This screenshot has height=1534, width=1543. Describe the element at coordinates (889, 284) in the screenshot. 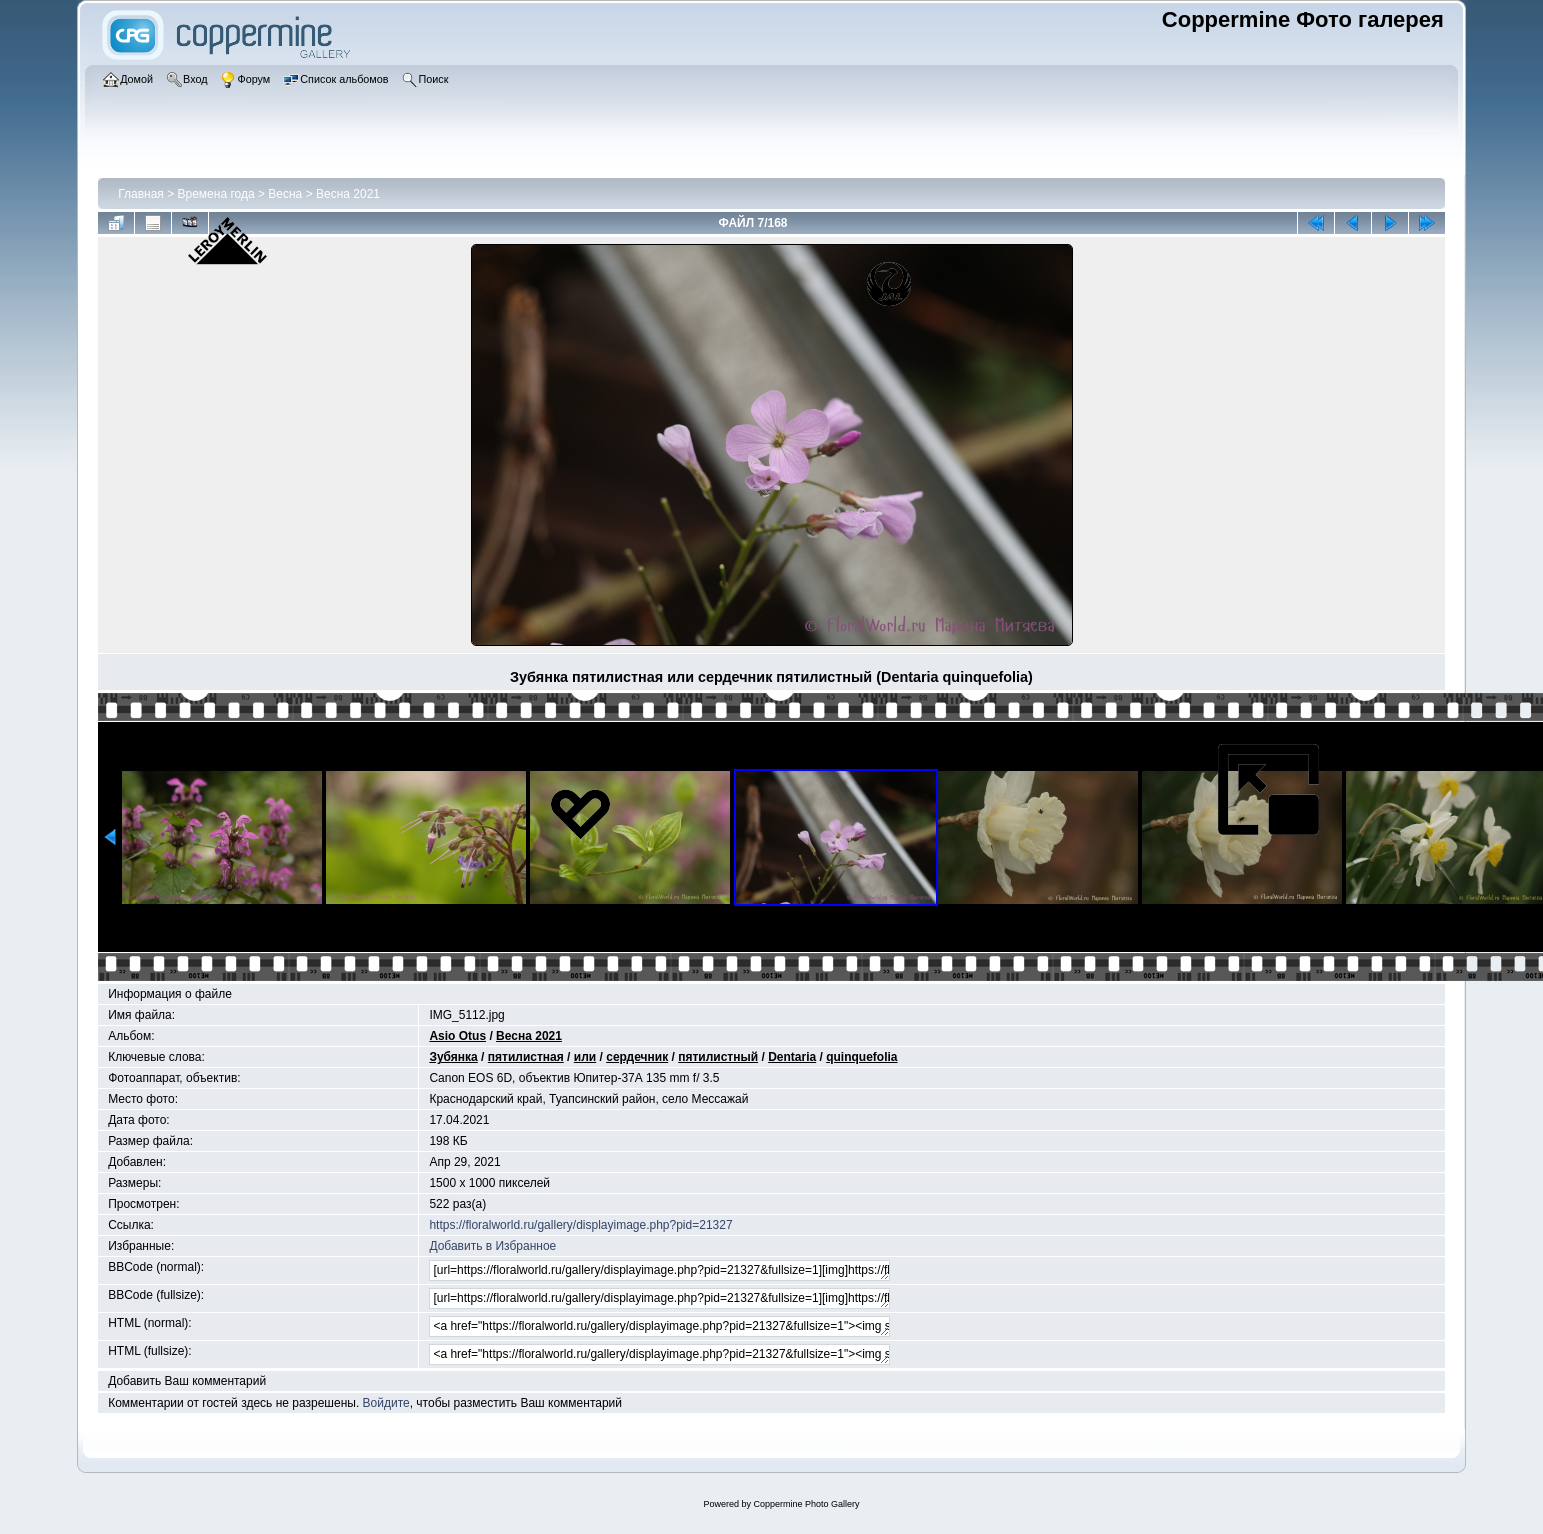

I see `Japan Airlines company logo` at that location.